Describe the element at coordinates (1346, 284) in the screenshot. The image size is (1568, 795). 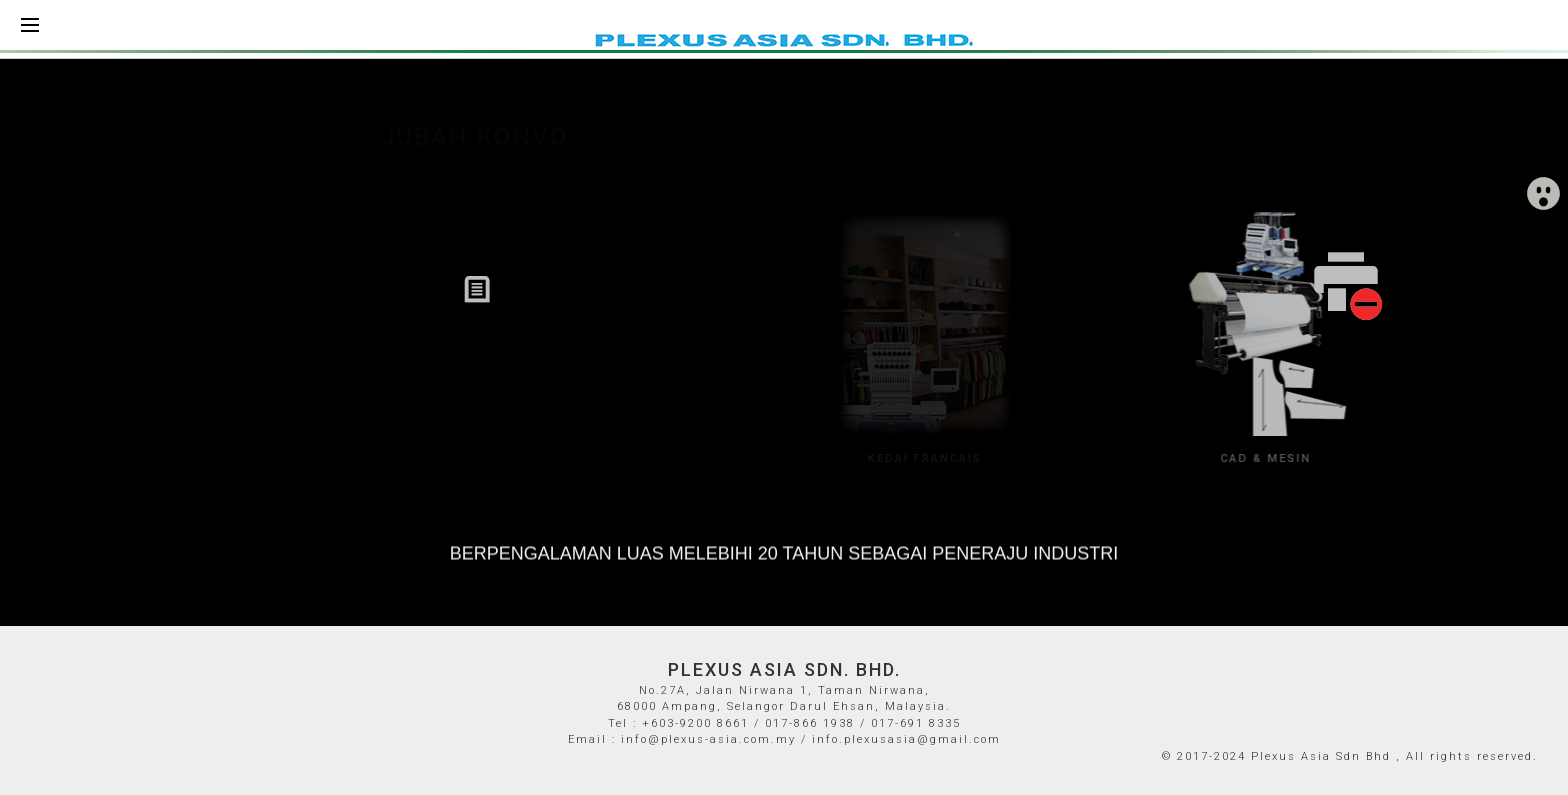
I see `indicates a printer error or malfunction` at that location.